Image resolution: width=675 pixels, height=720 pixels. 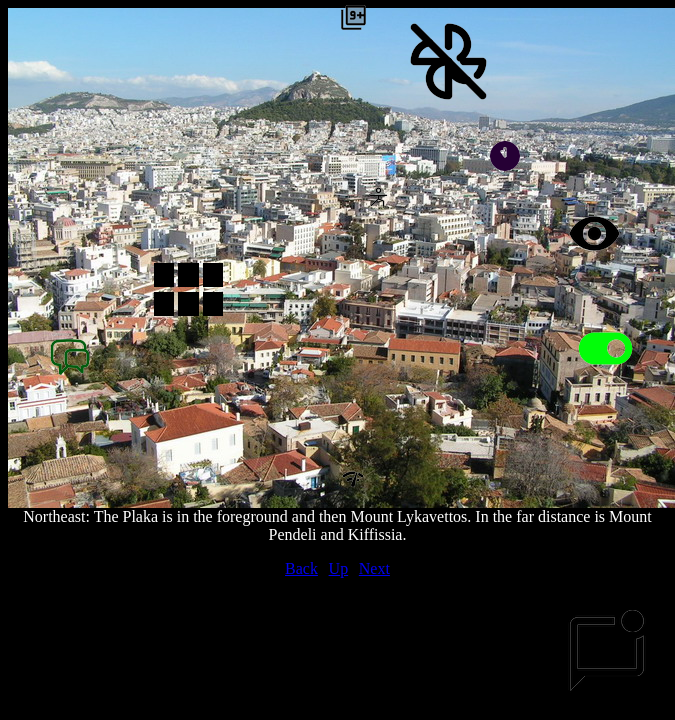 What do you see at coordinates (353, 17) in the screenshot?
I see `indicates 9 or more items in a stack or collection` at bounding box center [353, 17].